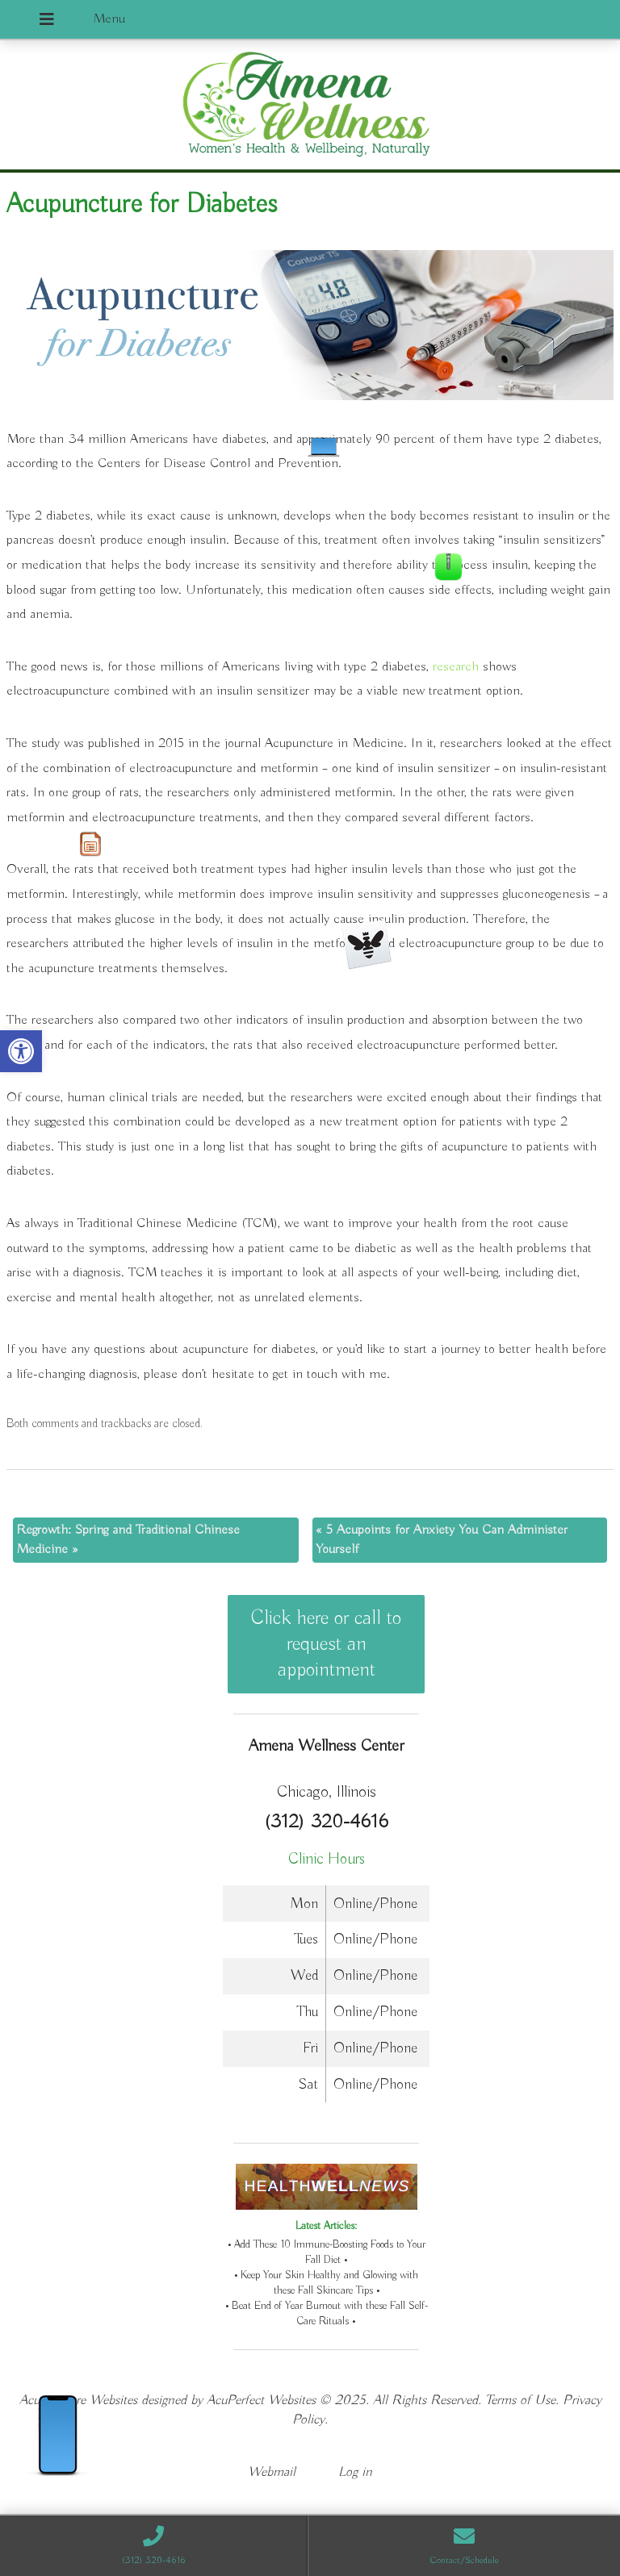 The width and height of the screenshot is (620, 2576). I want to click on open a presentation file, so click(90, 844).